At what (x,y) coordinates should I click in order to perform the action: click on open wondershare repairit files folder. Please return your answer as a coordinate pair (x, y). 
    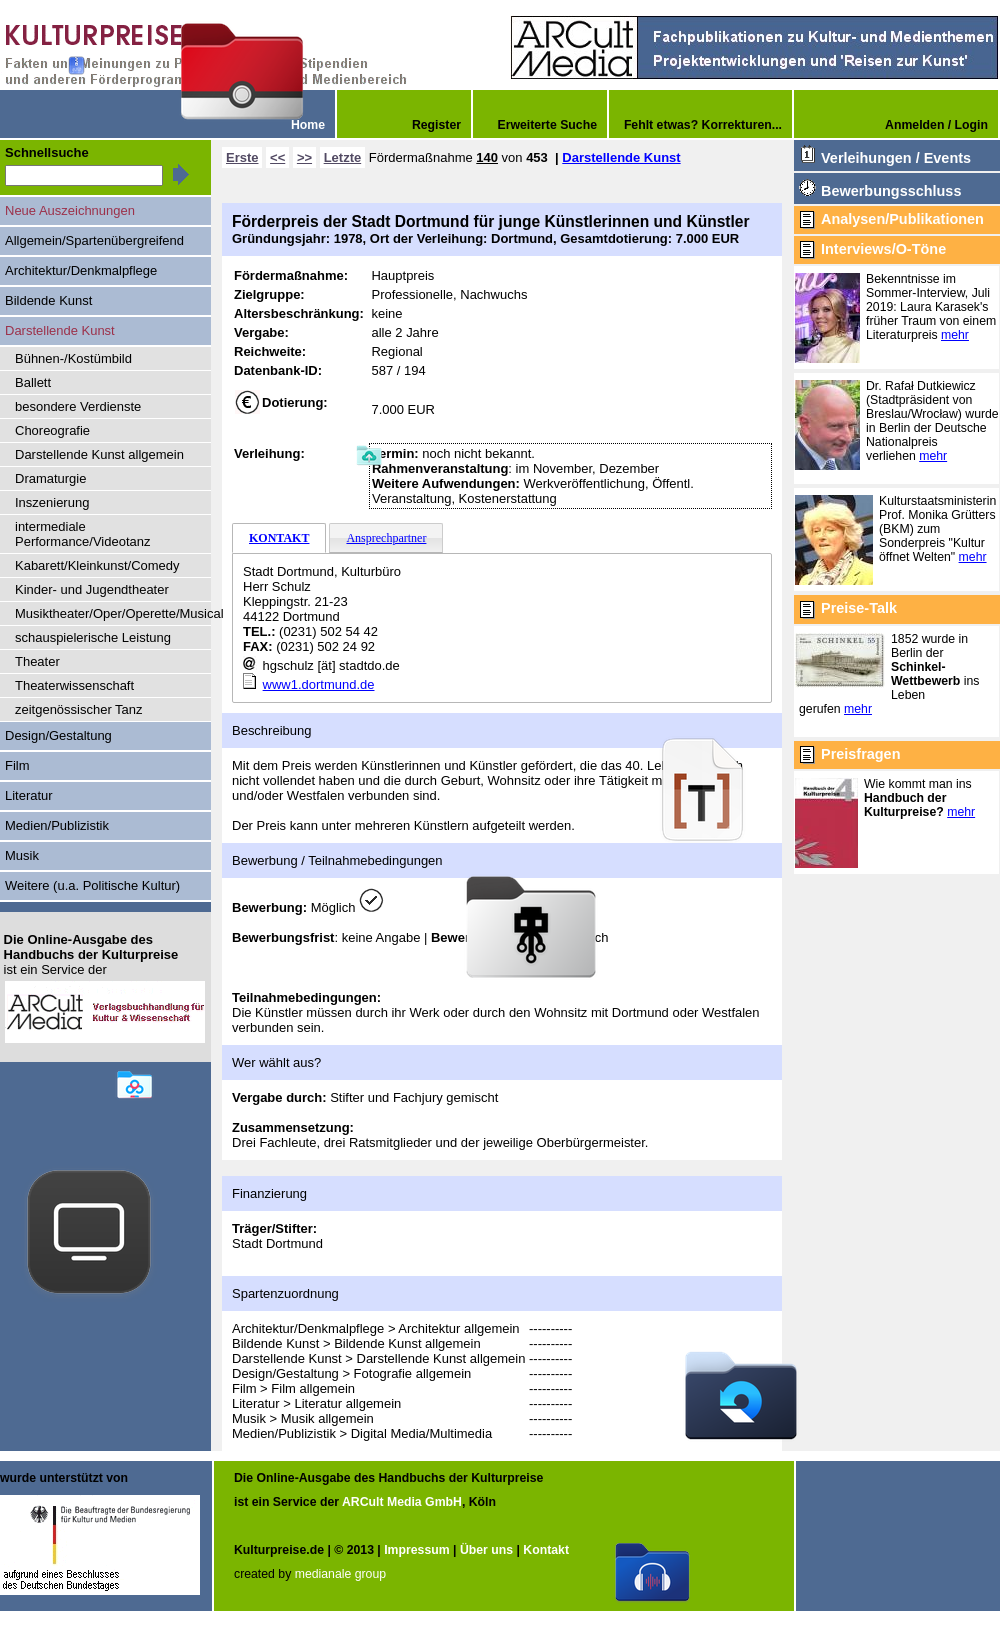
    Looking at the image, I should click on (740, 1398).